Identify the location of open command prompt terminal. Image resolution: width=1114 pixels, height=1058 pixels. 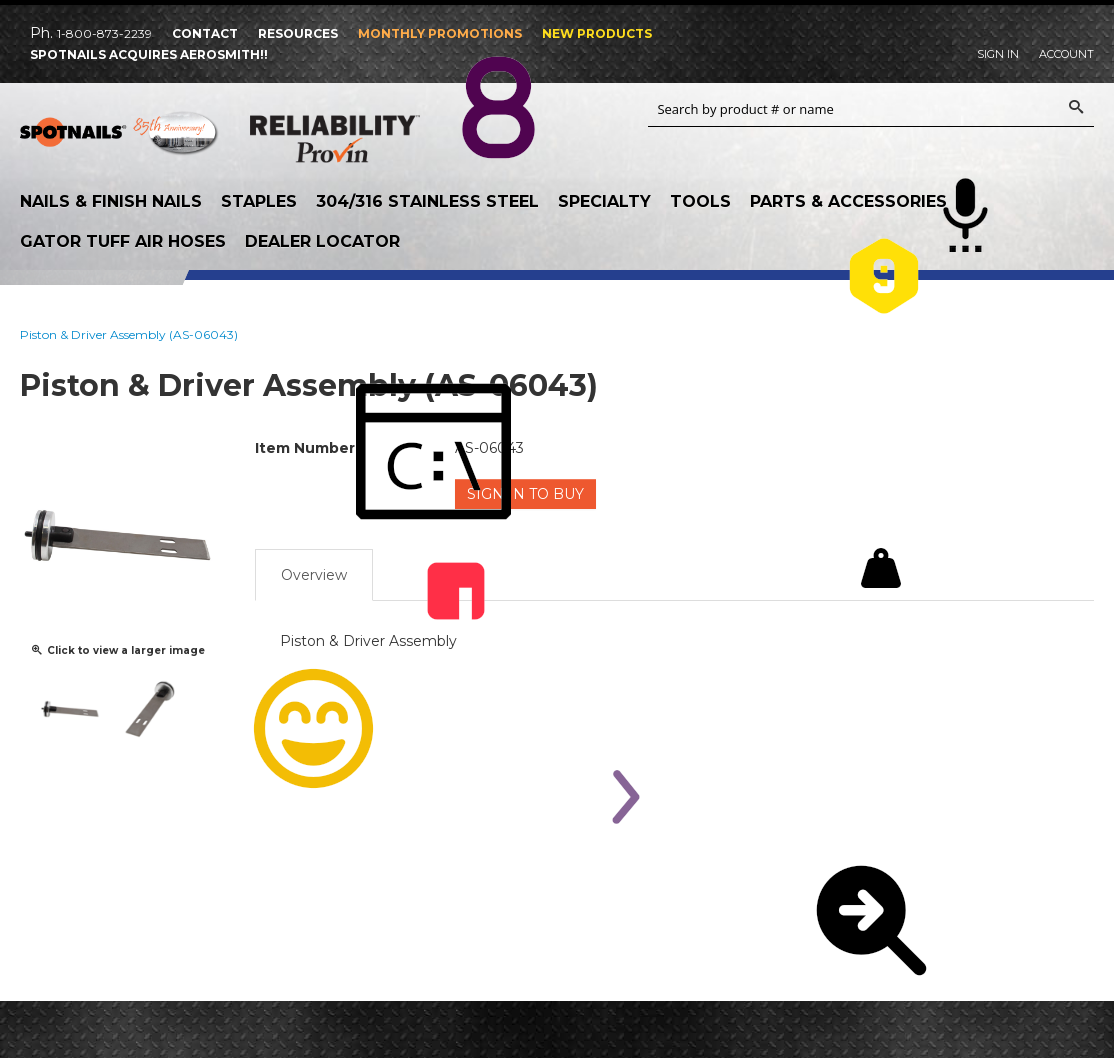
(433, 451).